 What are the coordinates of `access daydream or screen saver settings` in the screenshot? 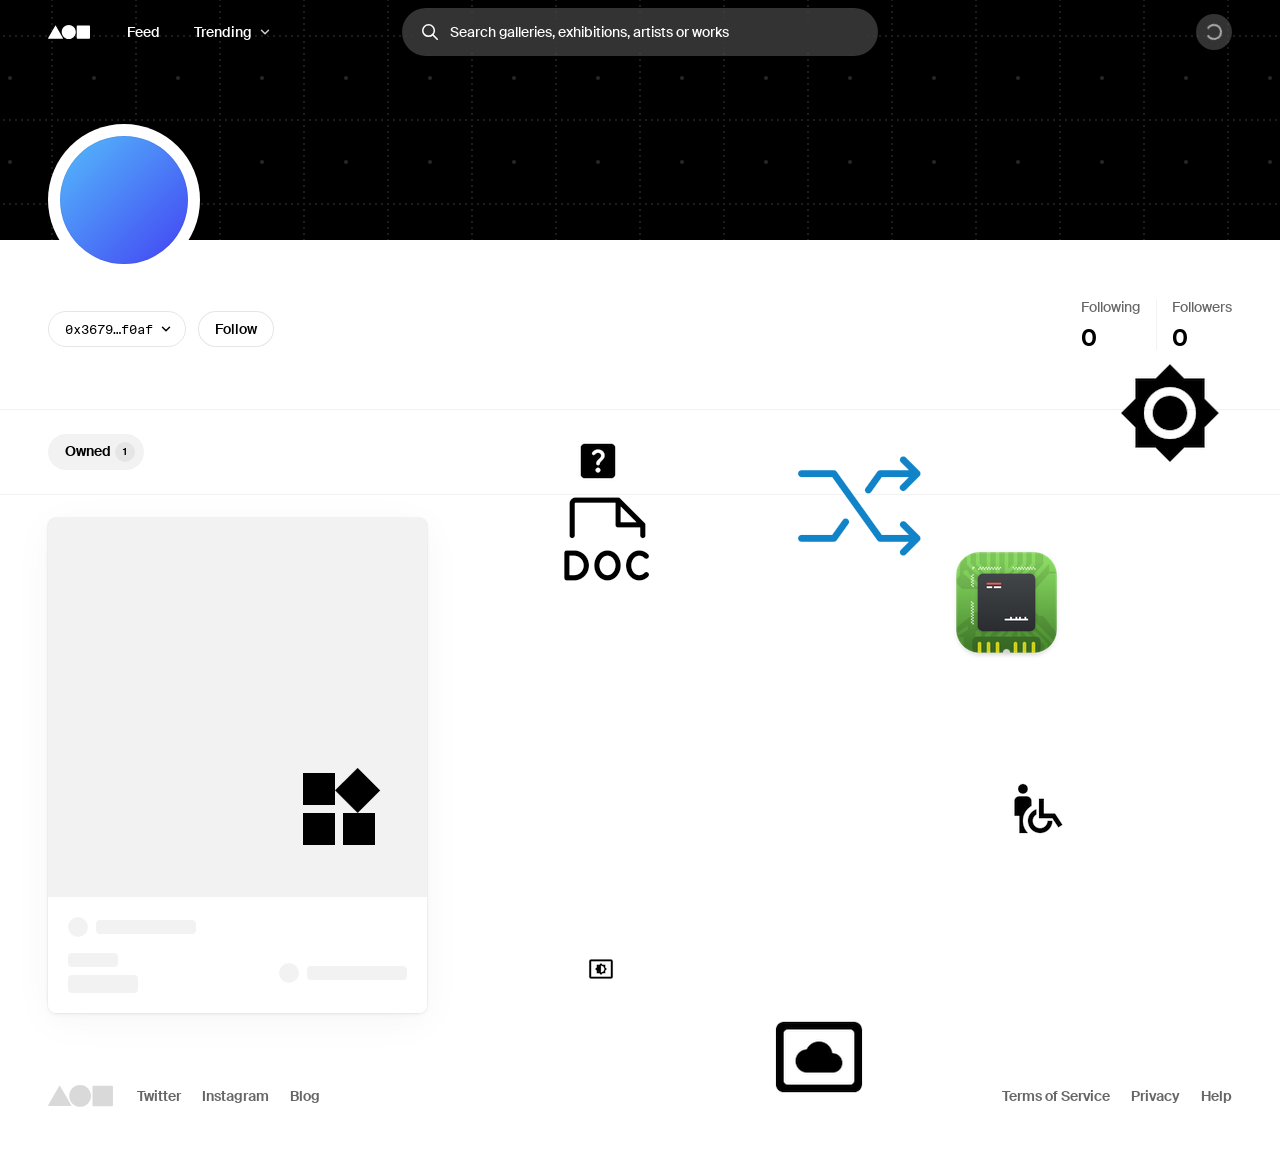 It's located at (819, 1057).